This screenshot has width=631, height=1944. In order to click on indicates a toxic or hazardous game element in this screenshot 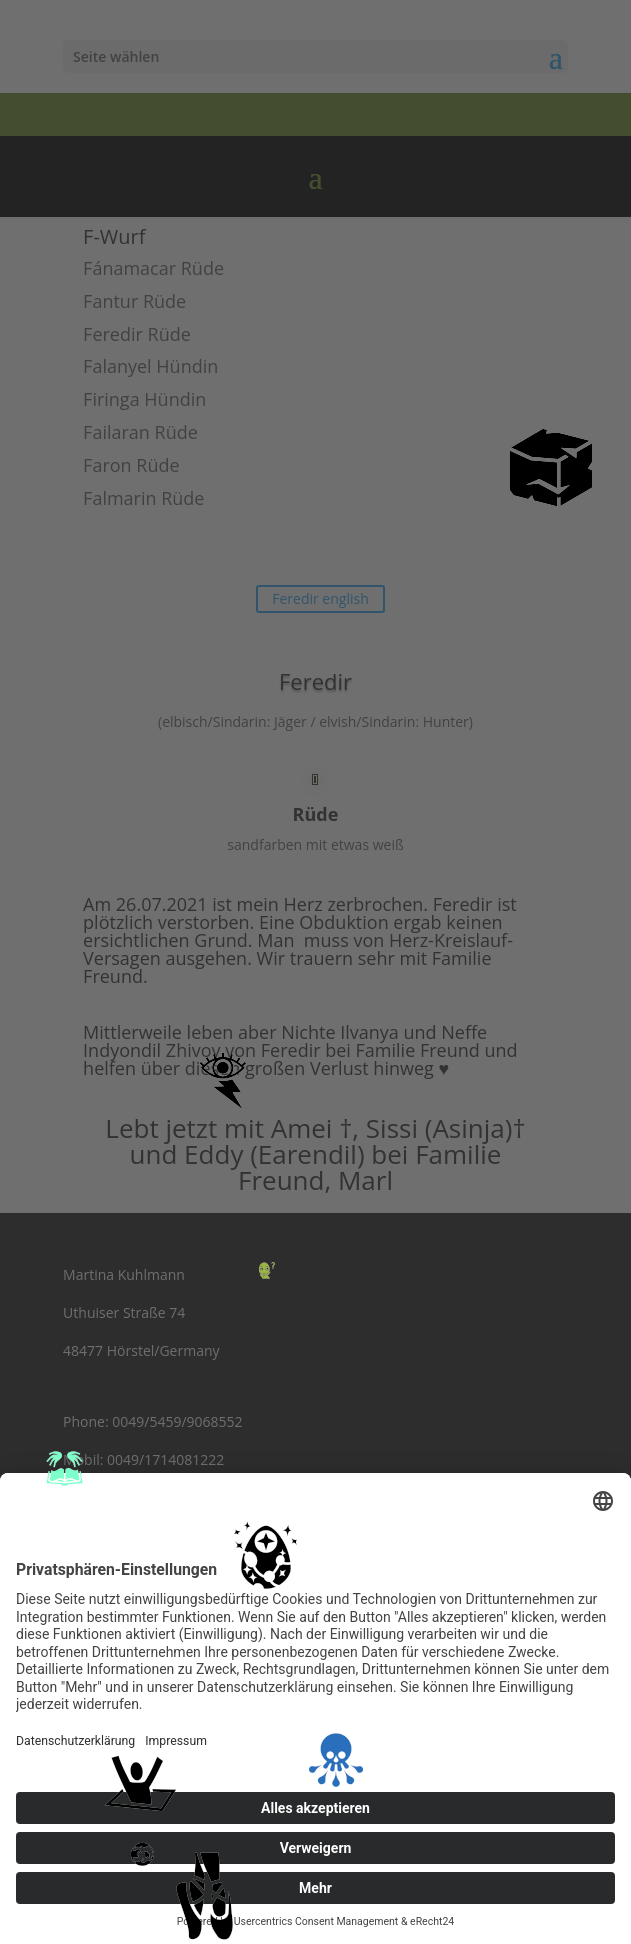, I will do `click(336, 1760)`.